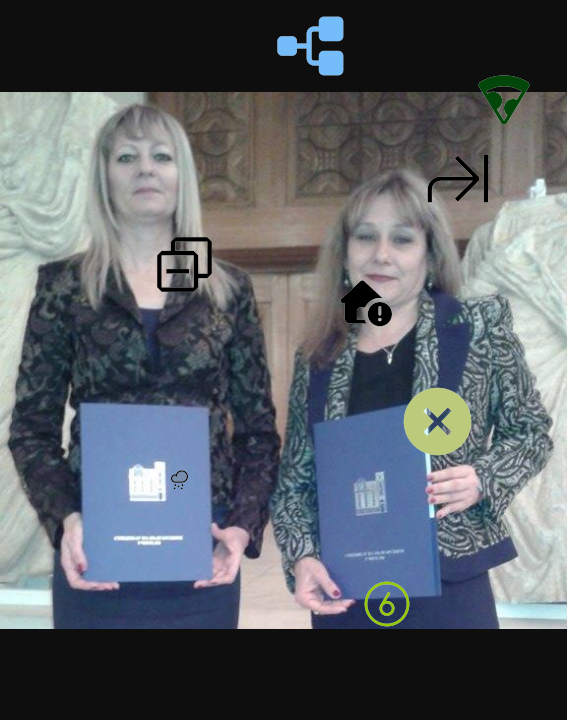 The height and width of the screenshot is (720, 567). What do you see at coordinates (365, 302) in the screenshot?
I see `home alert or warning notification` at bounding box center [365, 302].